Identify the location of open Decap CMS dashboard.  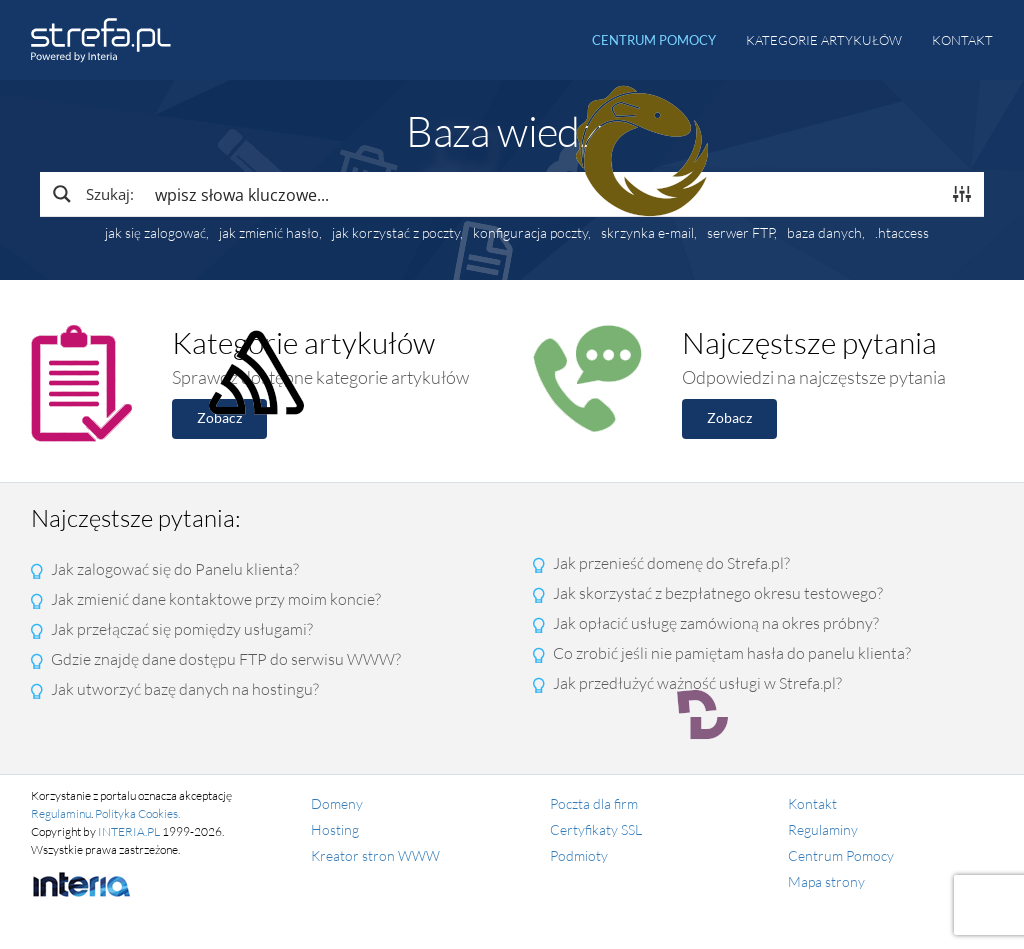
(702, 714).